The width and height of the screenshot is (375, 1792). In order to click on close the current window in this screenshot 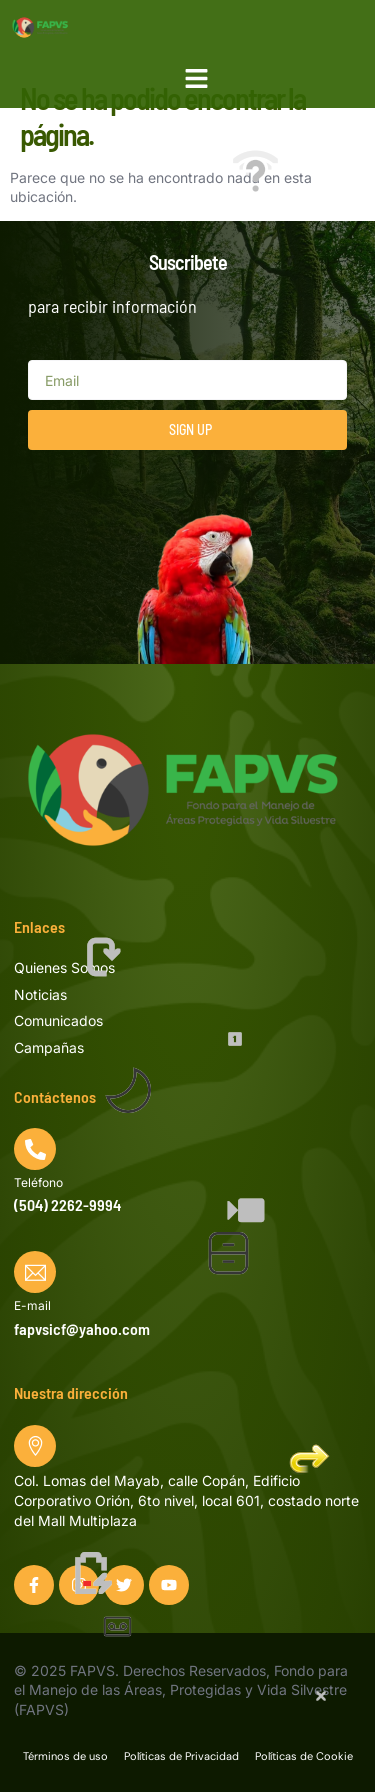, I will do `click(321, 1696)`.